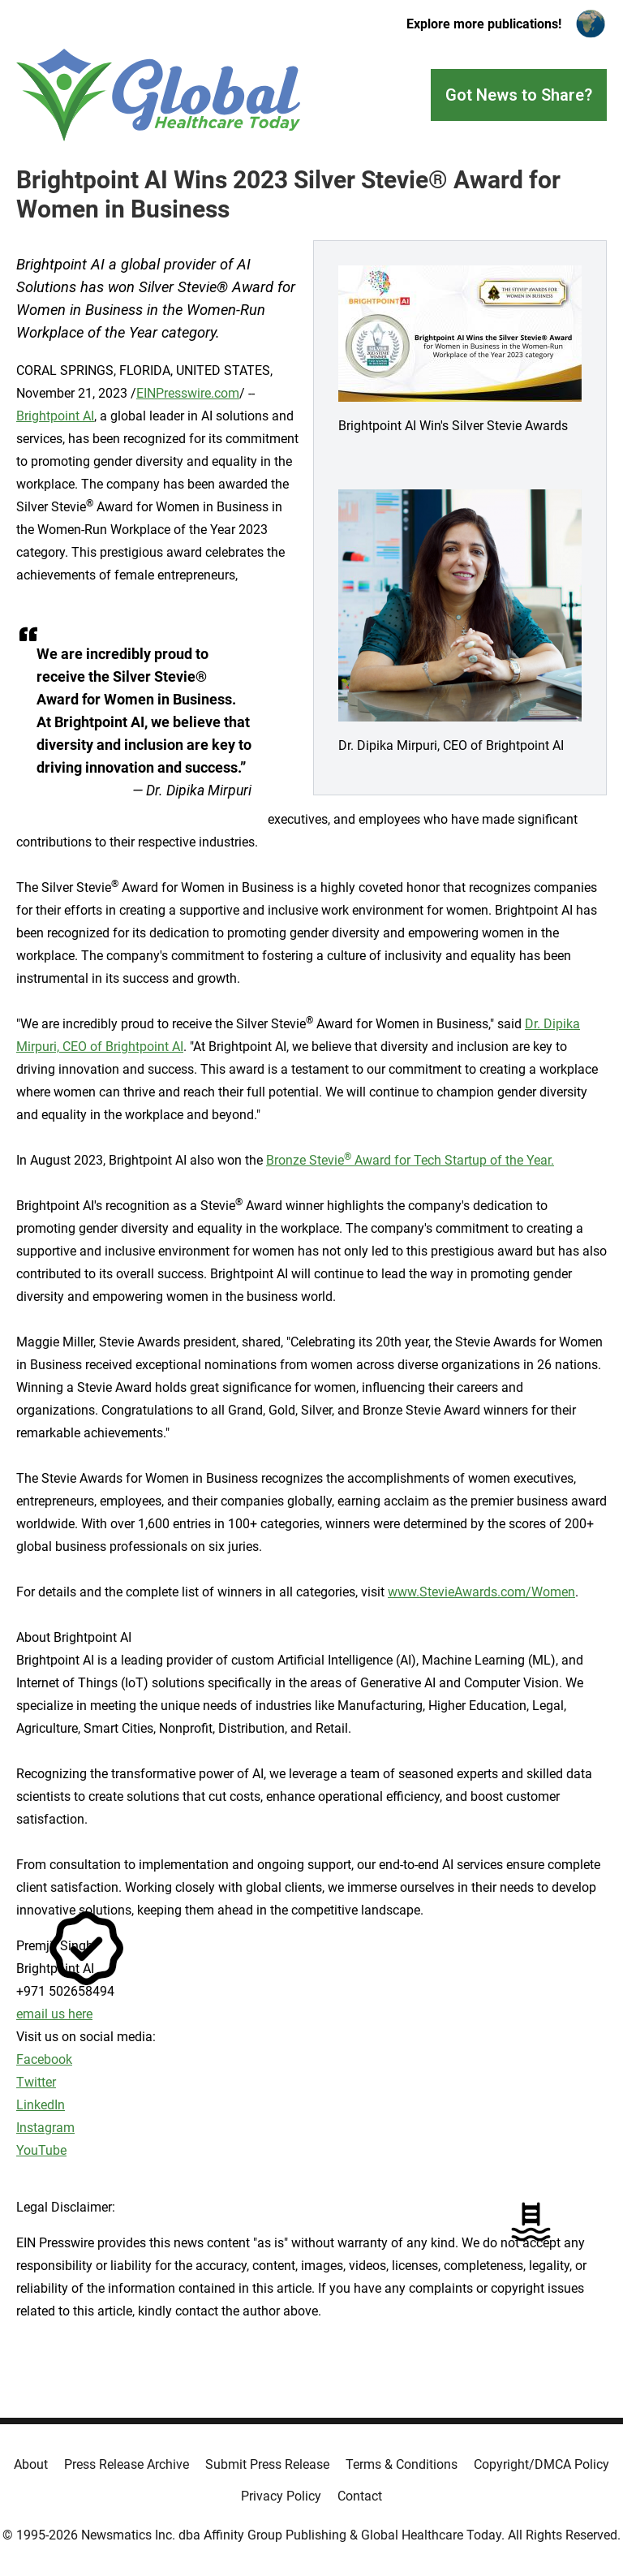 Image resolution: width=623 pixels, height=2576 pixels. Describe the element at coordinates (531, 2221) in the screenshot. I see `indicates swimming pool amenity available` at that location.